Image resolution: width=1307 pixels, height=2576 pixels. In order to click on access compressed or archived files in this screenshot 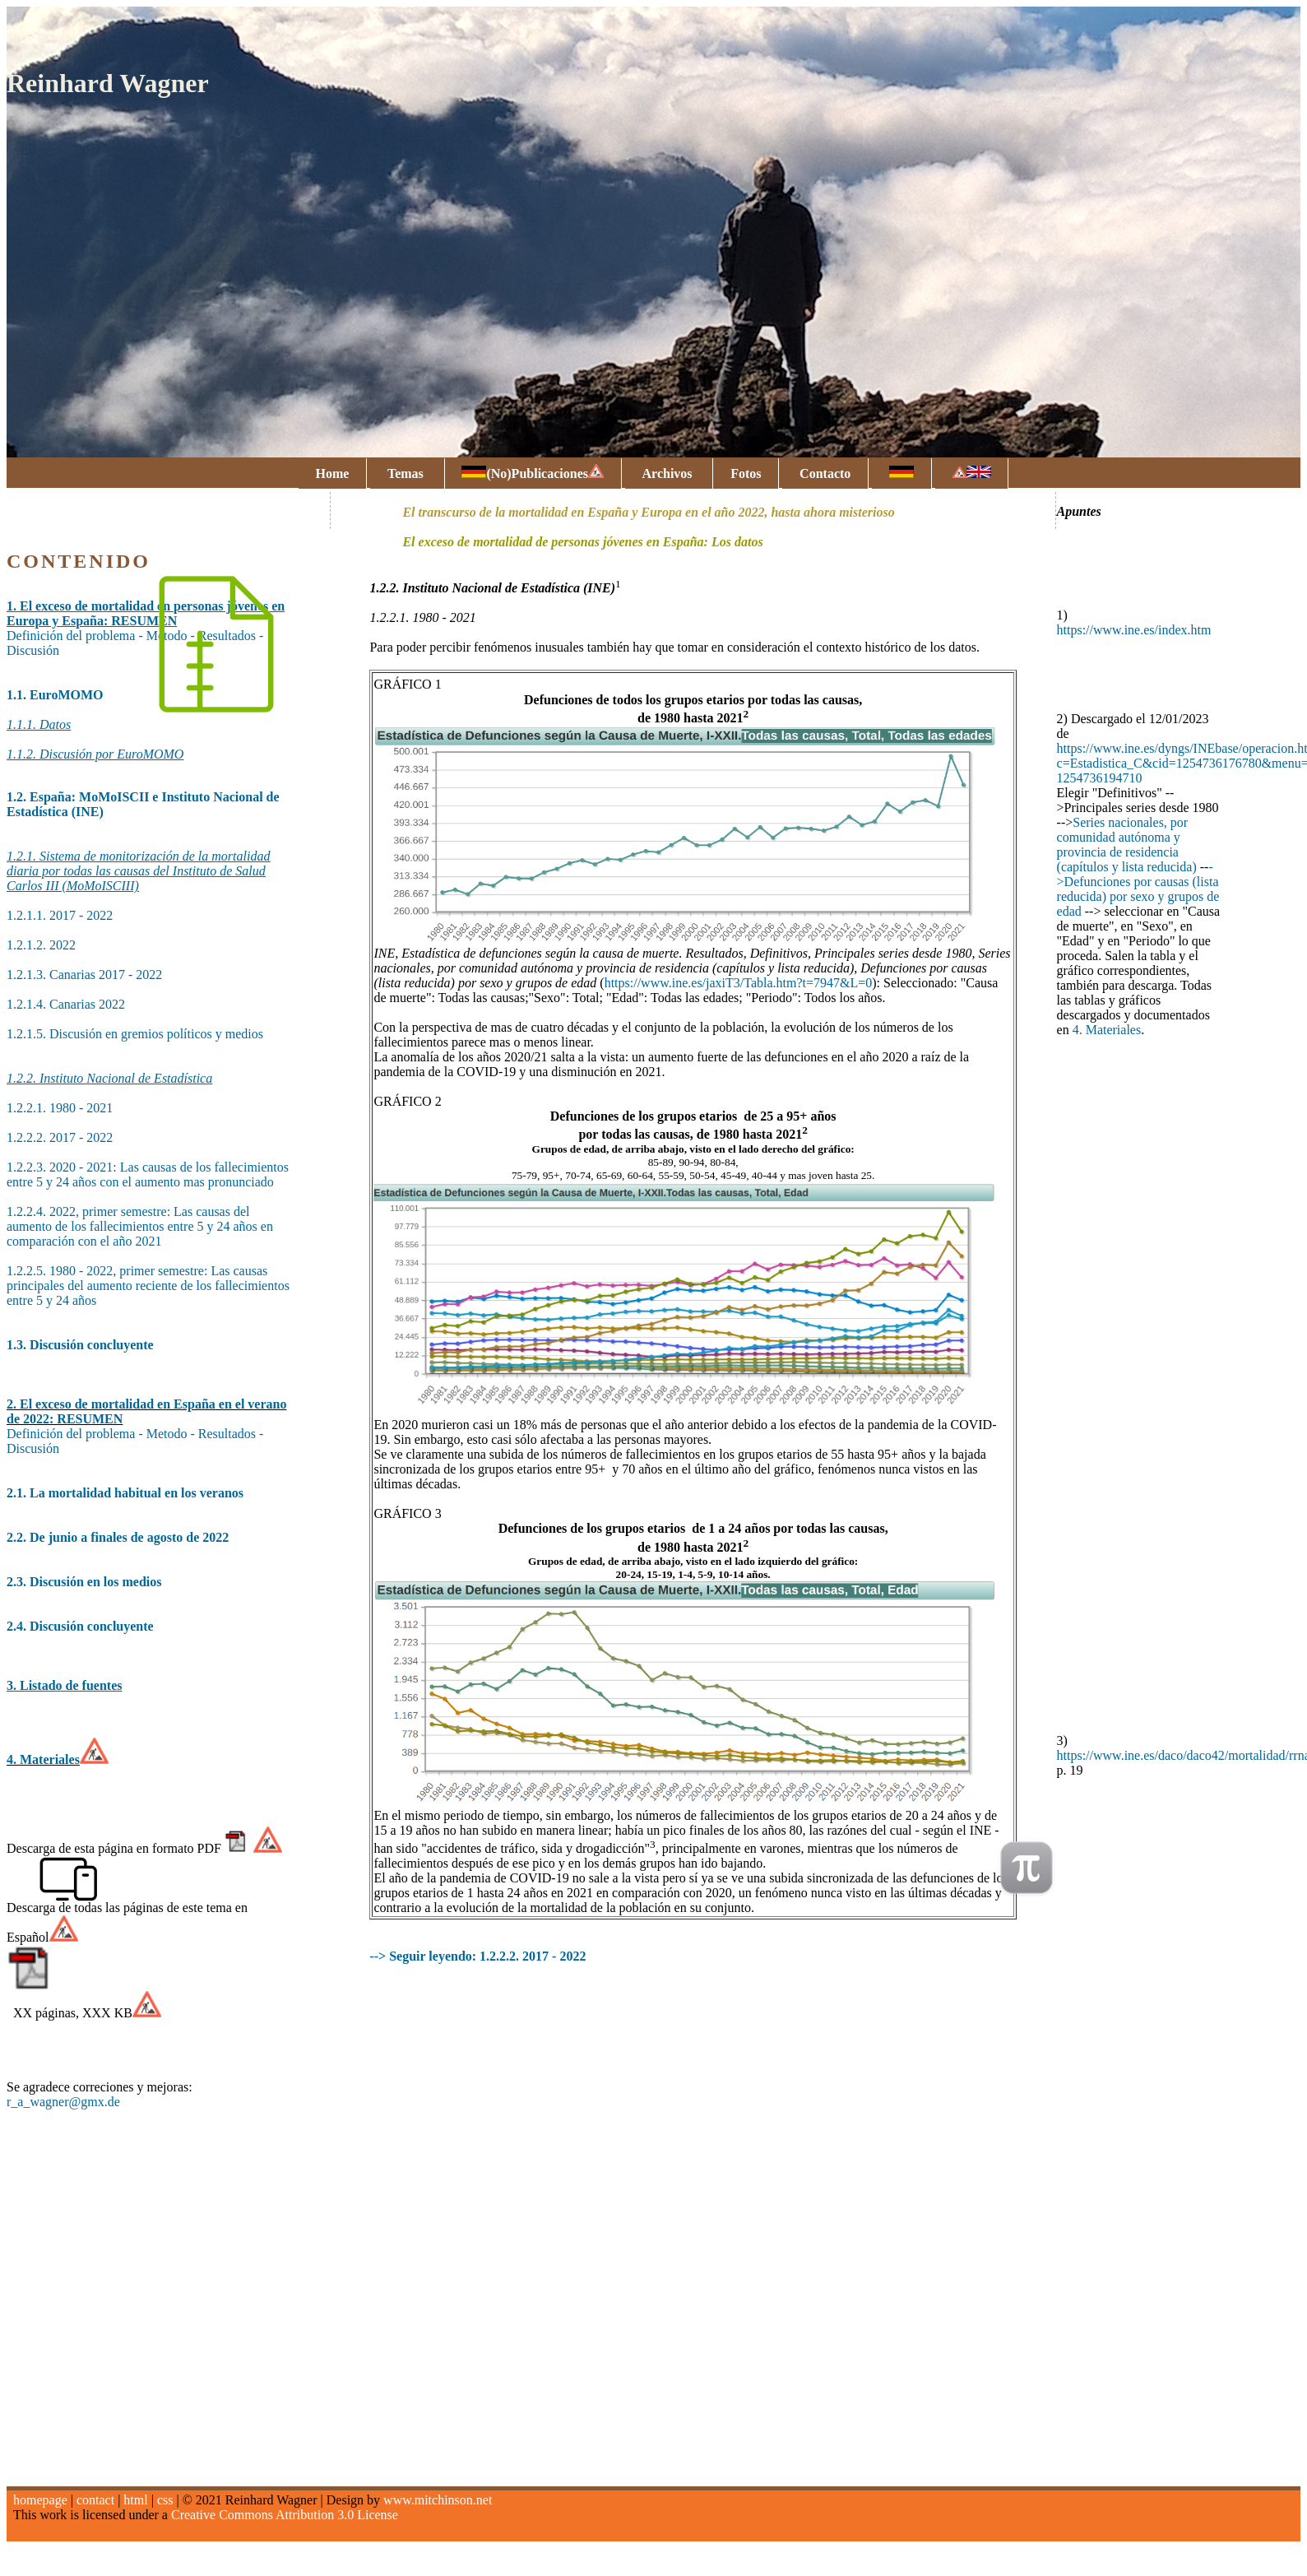, I will do `click(216, 644)`.